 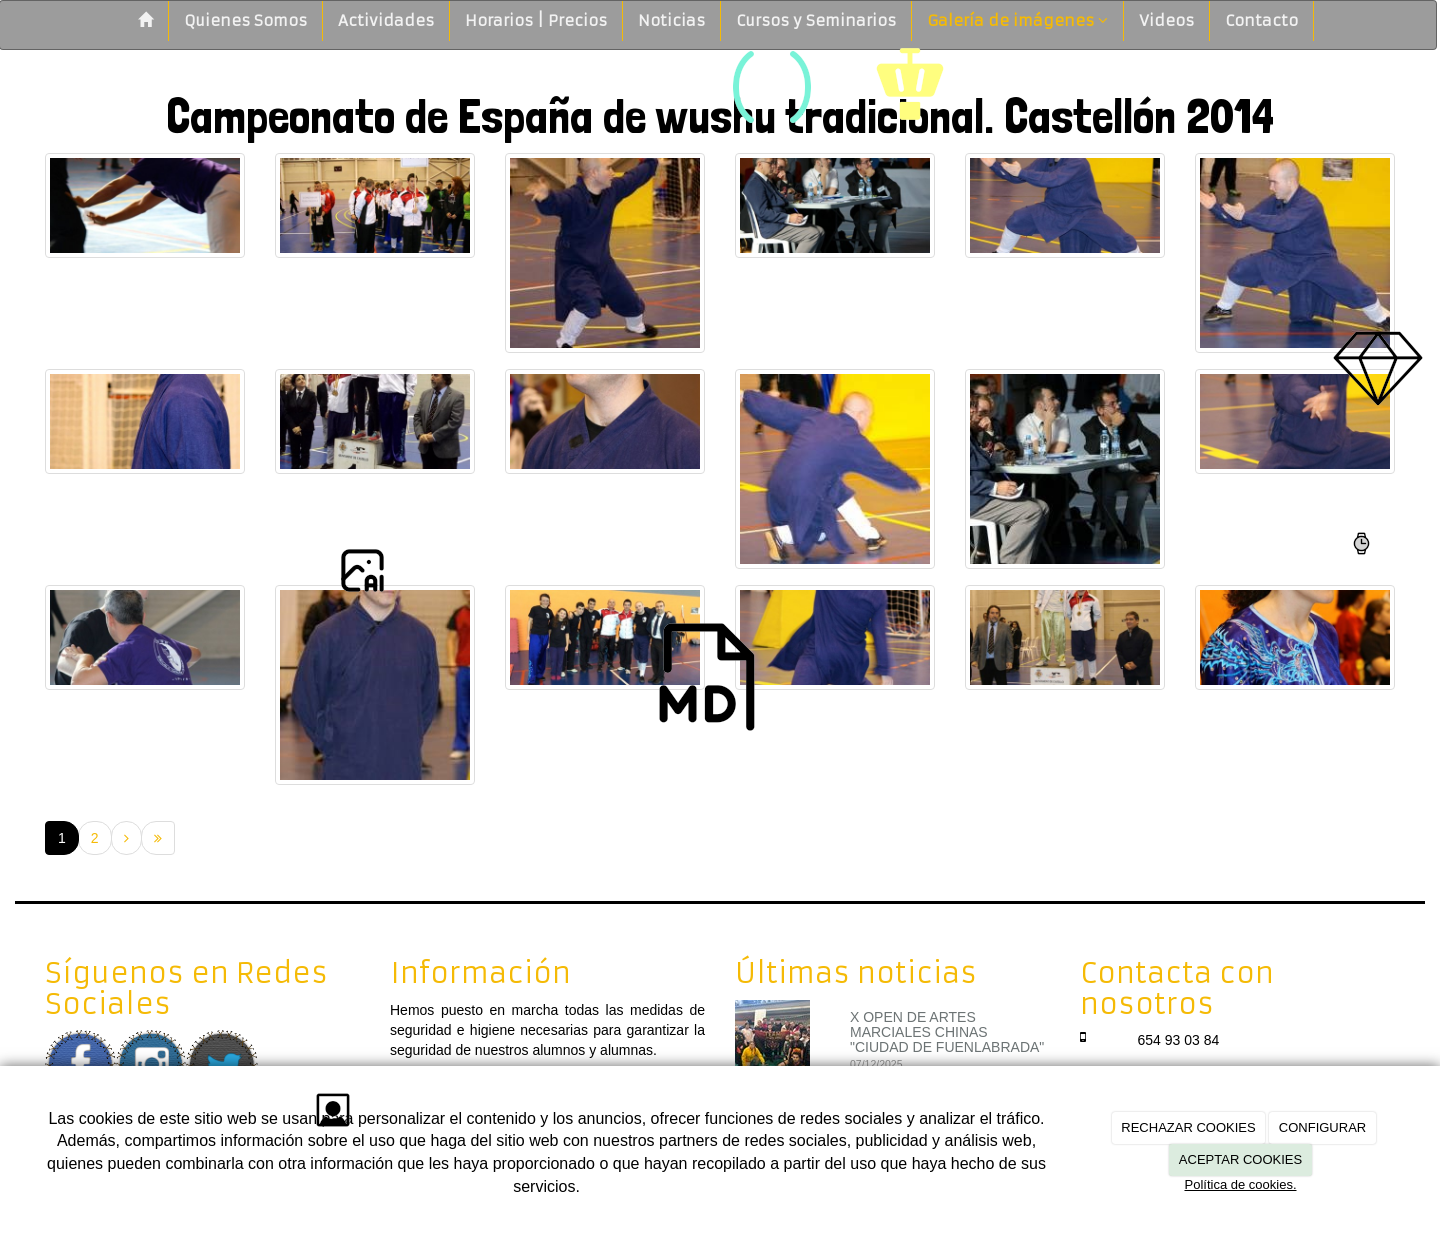 What do you see at coordinates (362, 570) in the screenshot?
I see `enhance photo with AI tools` at bounding box center [362, 570].